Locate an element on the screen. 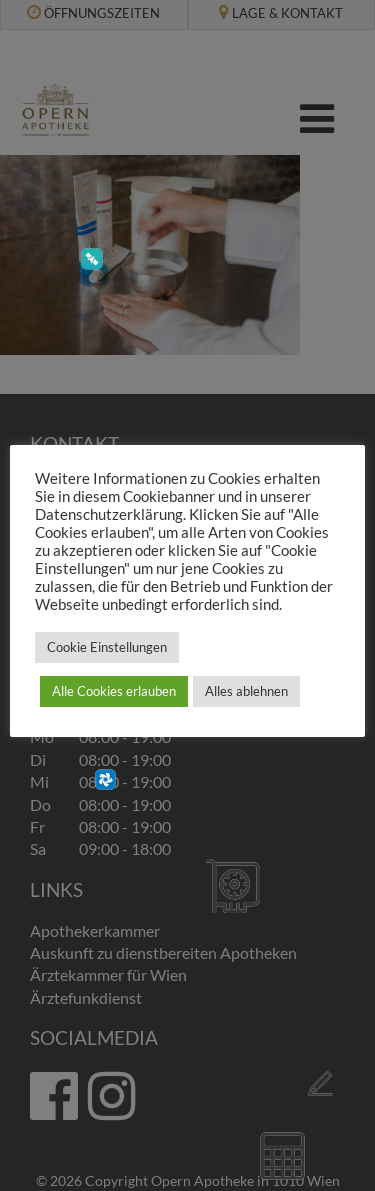 The height and width of the screenshot is (1191, 375). view graphics card information is located at coordinates (233, 886).